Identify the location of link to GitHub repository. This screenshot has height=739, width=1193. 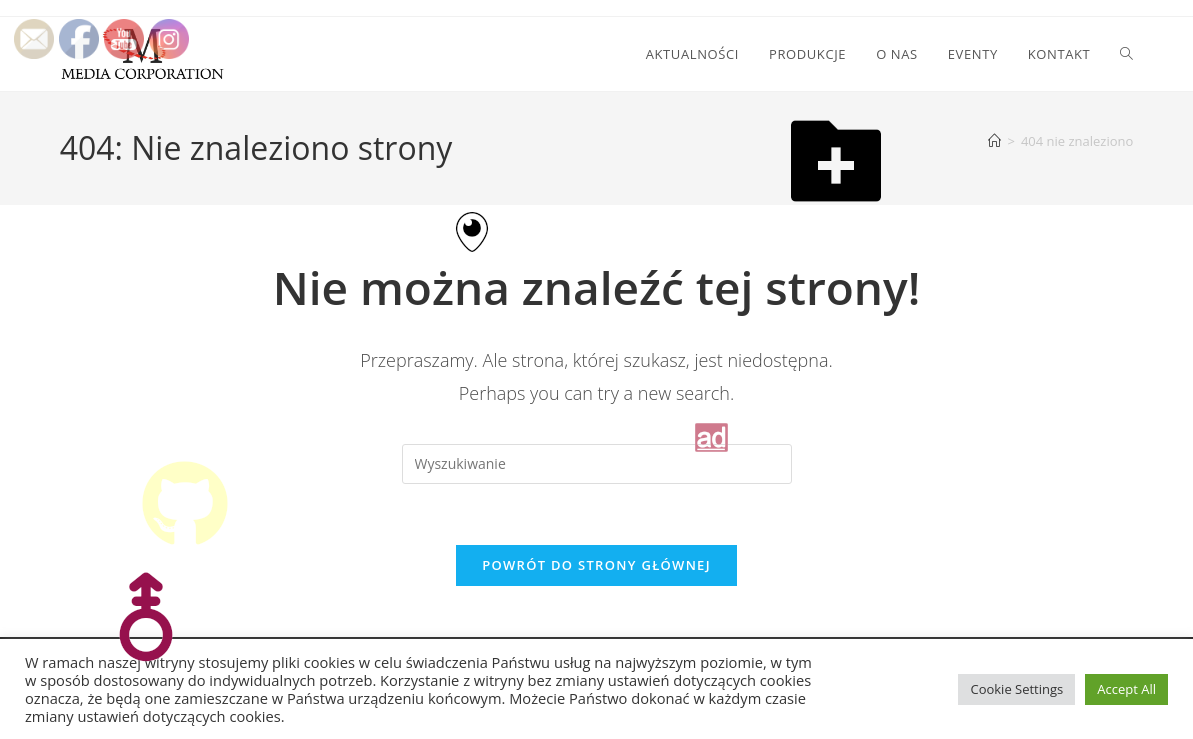
(185, 504).